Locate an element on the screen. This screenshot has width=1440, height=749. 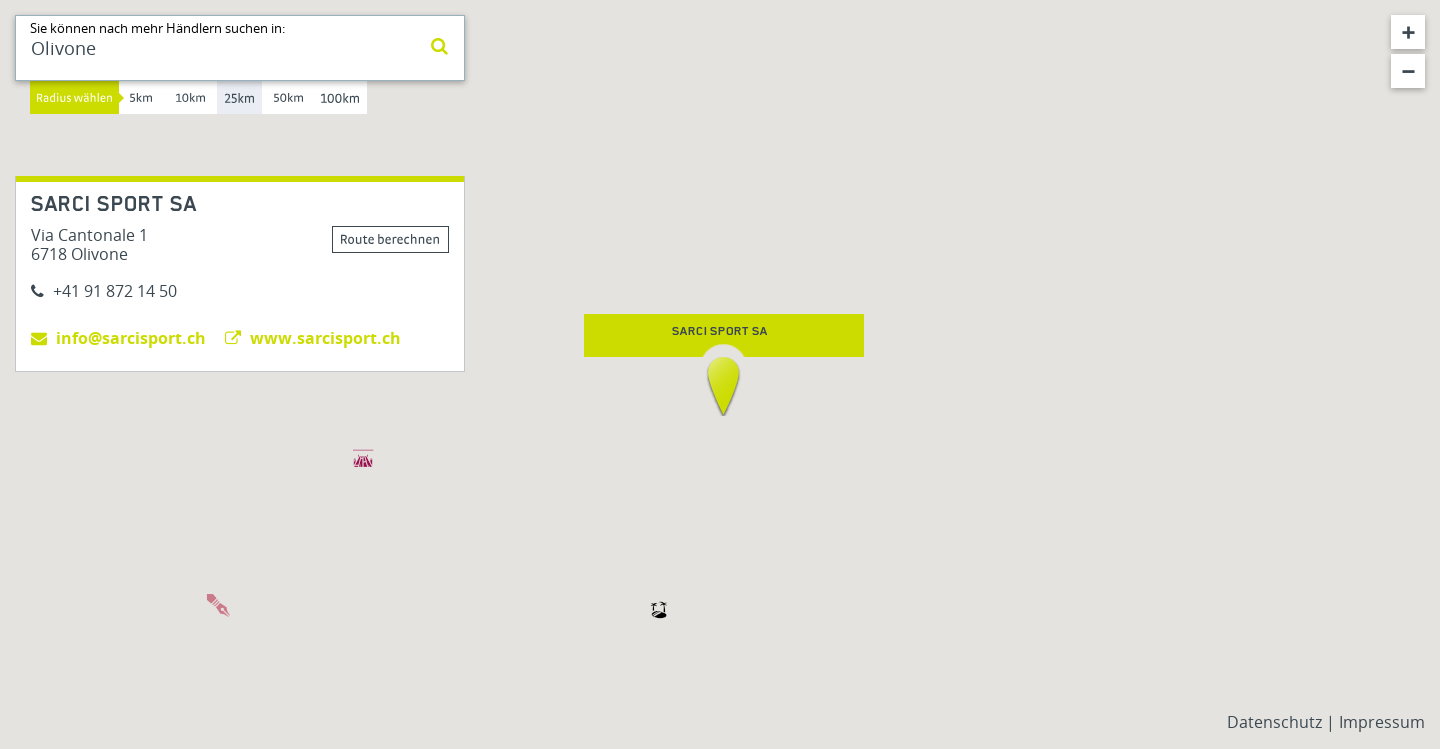
compose a new document or note is located at coordinates (218, 605).